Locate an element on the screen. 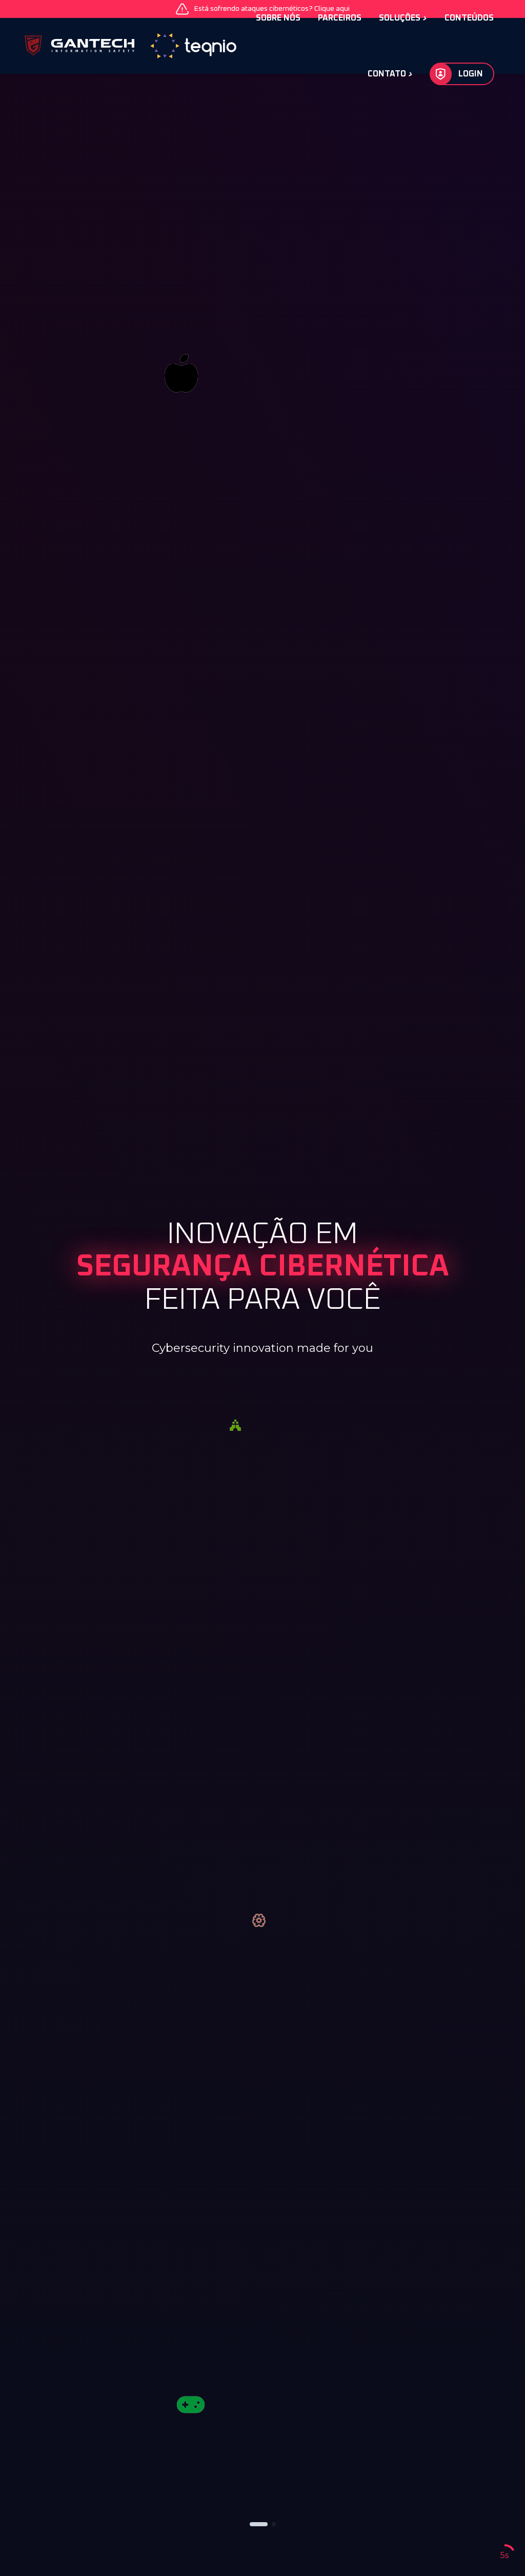 The image size is (525, 2576). indicates holiday or christmas-themed content is located at coordinates (235, 1425).